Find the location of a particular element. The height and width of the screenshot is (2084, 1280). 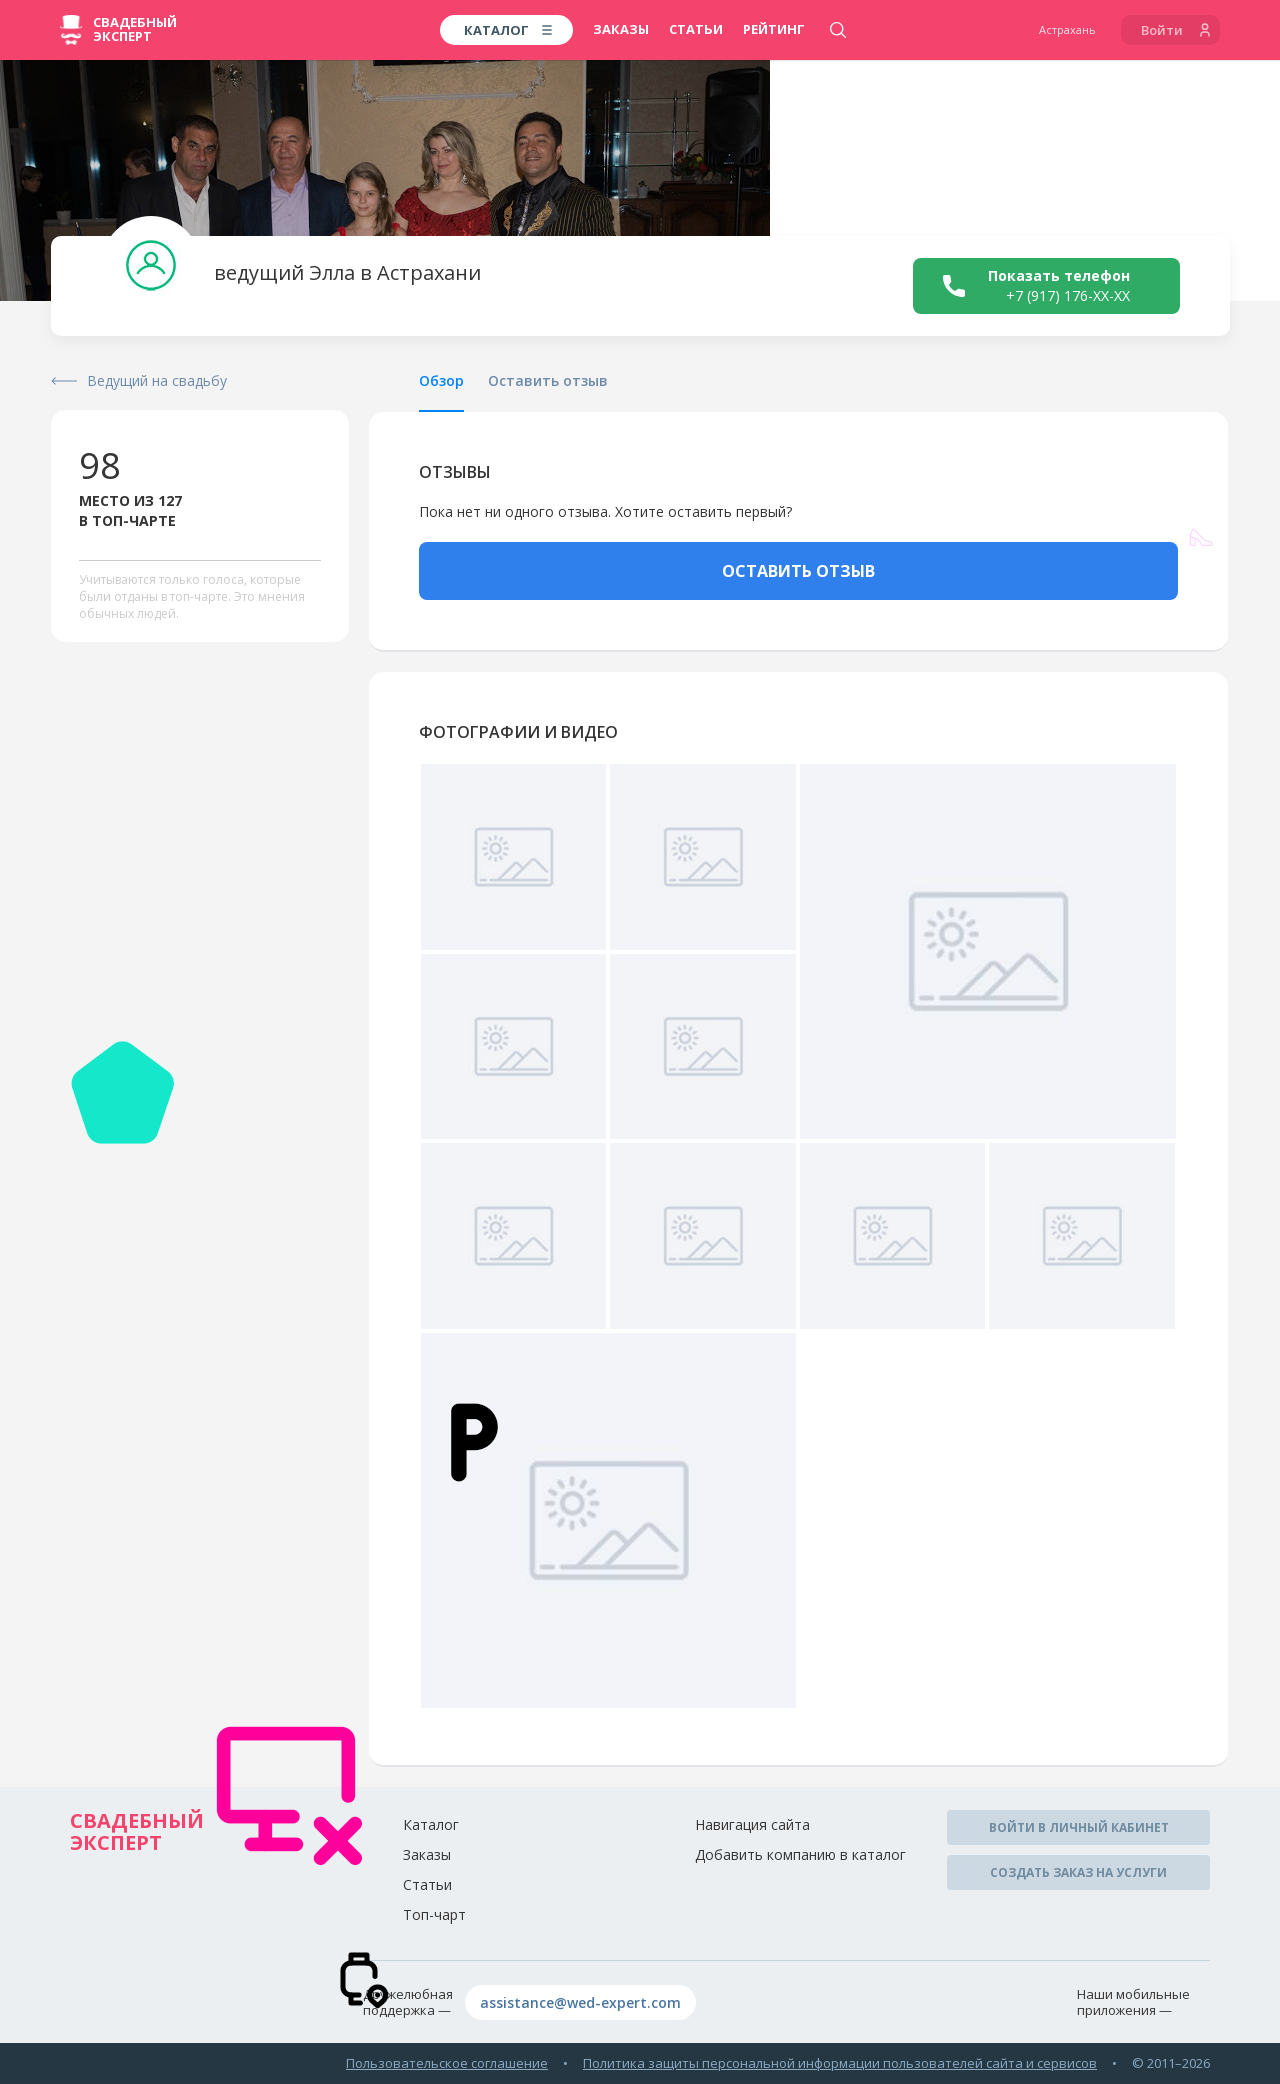

indicates parking availability or location is located at coordinates (474, 1442).